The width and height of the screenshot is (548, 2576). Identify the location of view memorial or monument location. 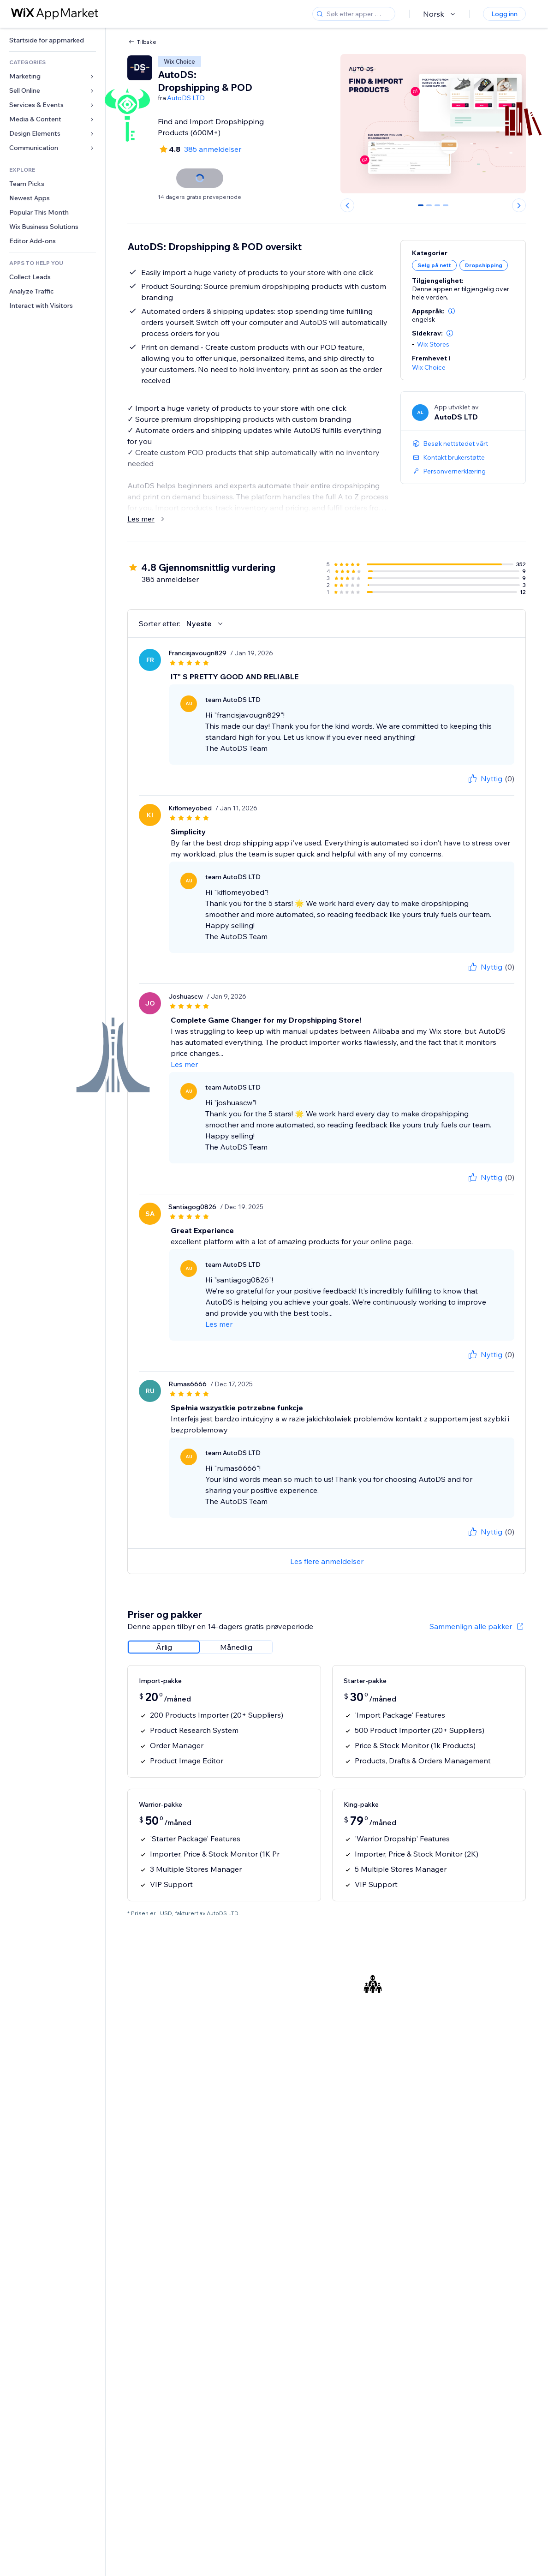
(113, 1055).